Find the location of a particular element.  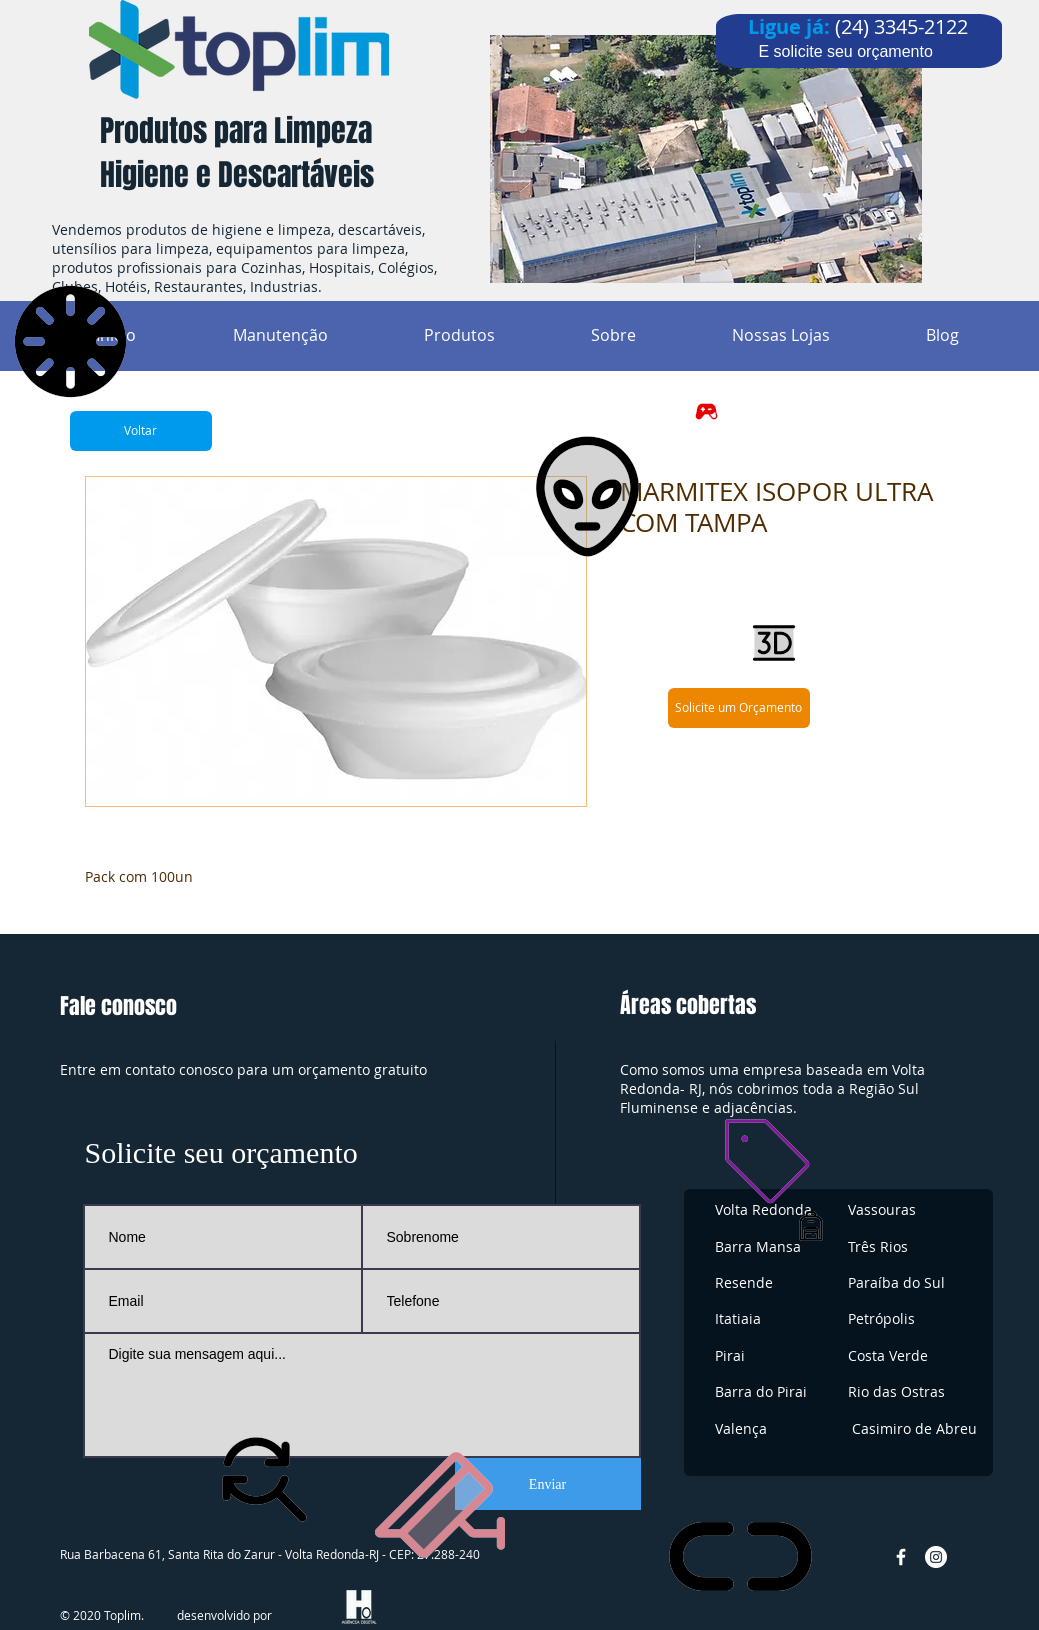

indicates sci-fi or extraterrestrial content is located at coordinates (587, 496).